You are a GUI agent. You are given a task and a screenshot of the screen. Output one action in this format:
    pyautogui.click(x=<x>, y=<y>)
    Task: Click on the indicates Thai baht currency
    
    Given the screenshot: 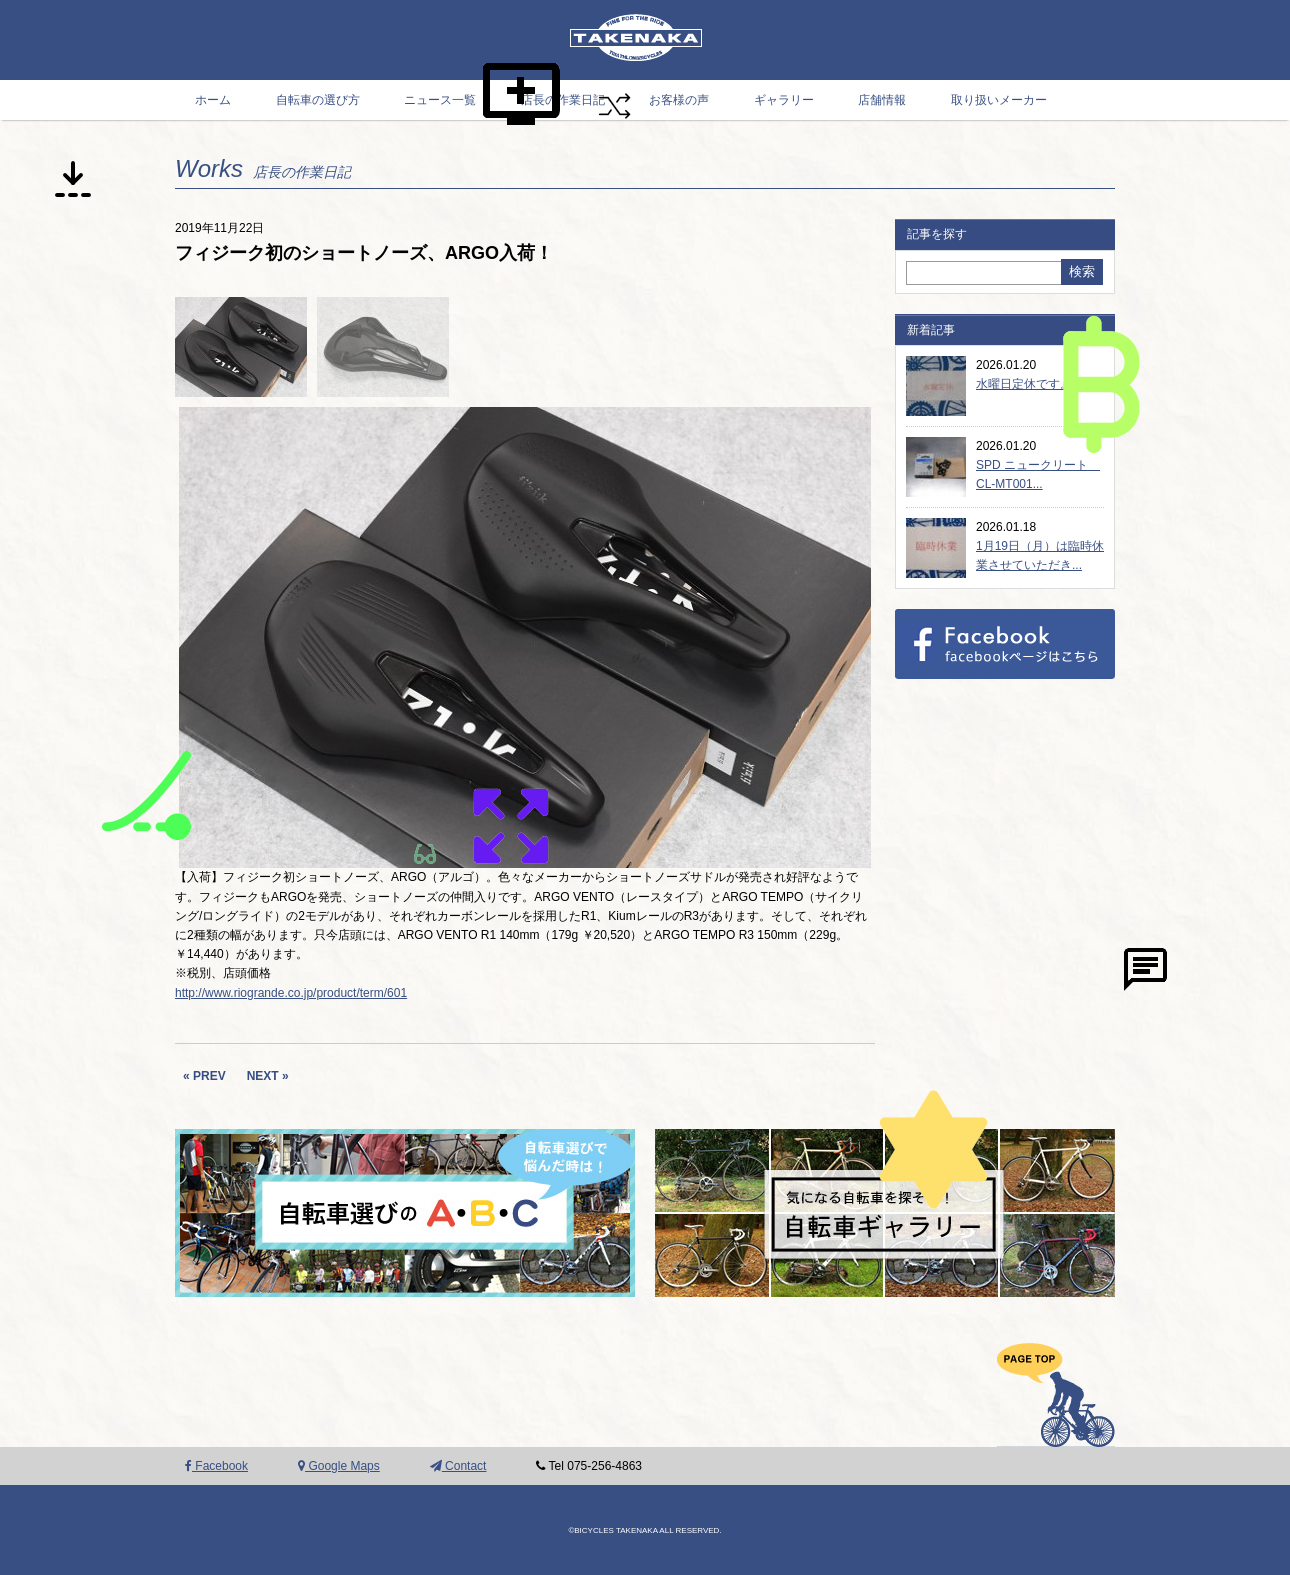 What is the action you would take?
    pyautogui.click(x=1101, y=384)
    